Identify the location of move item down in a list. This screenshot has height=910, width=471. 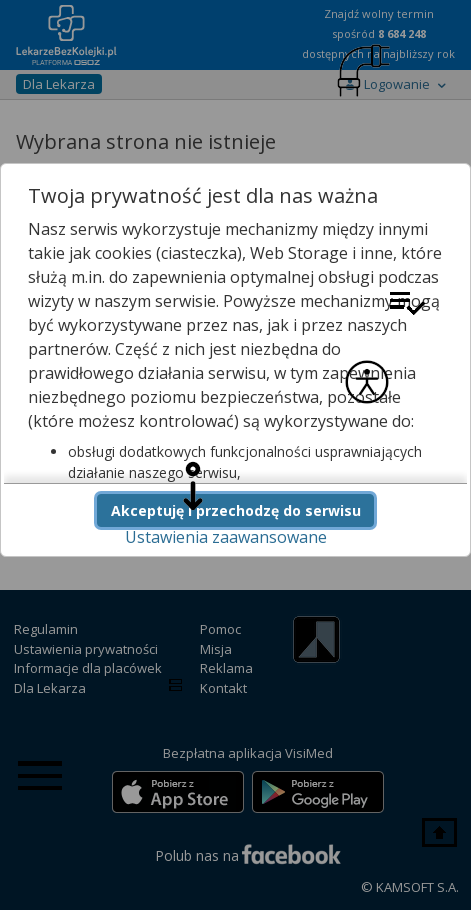
(193, 486).